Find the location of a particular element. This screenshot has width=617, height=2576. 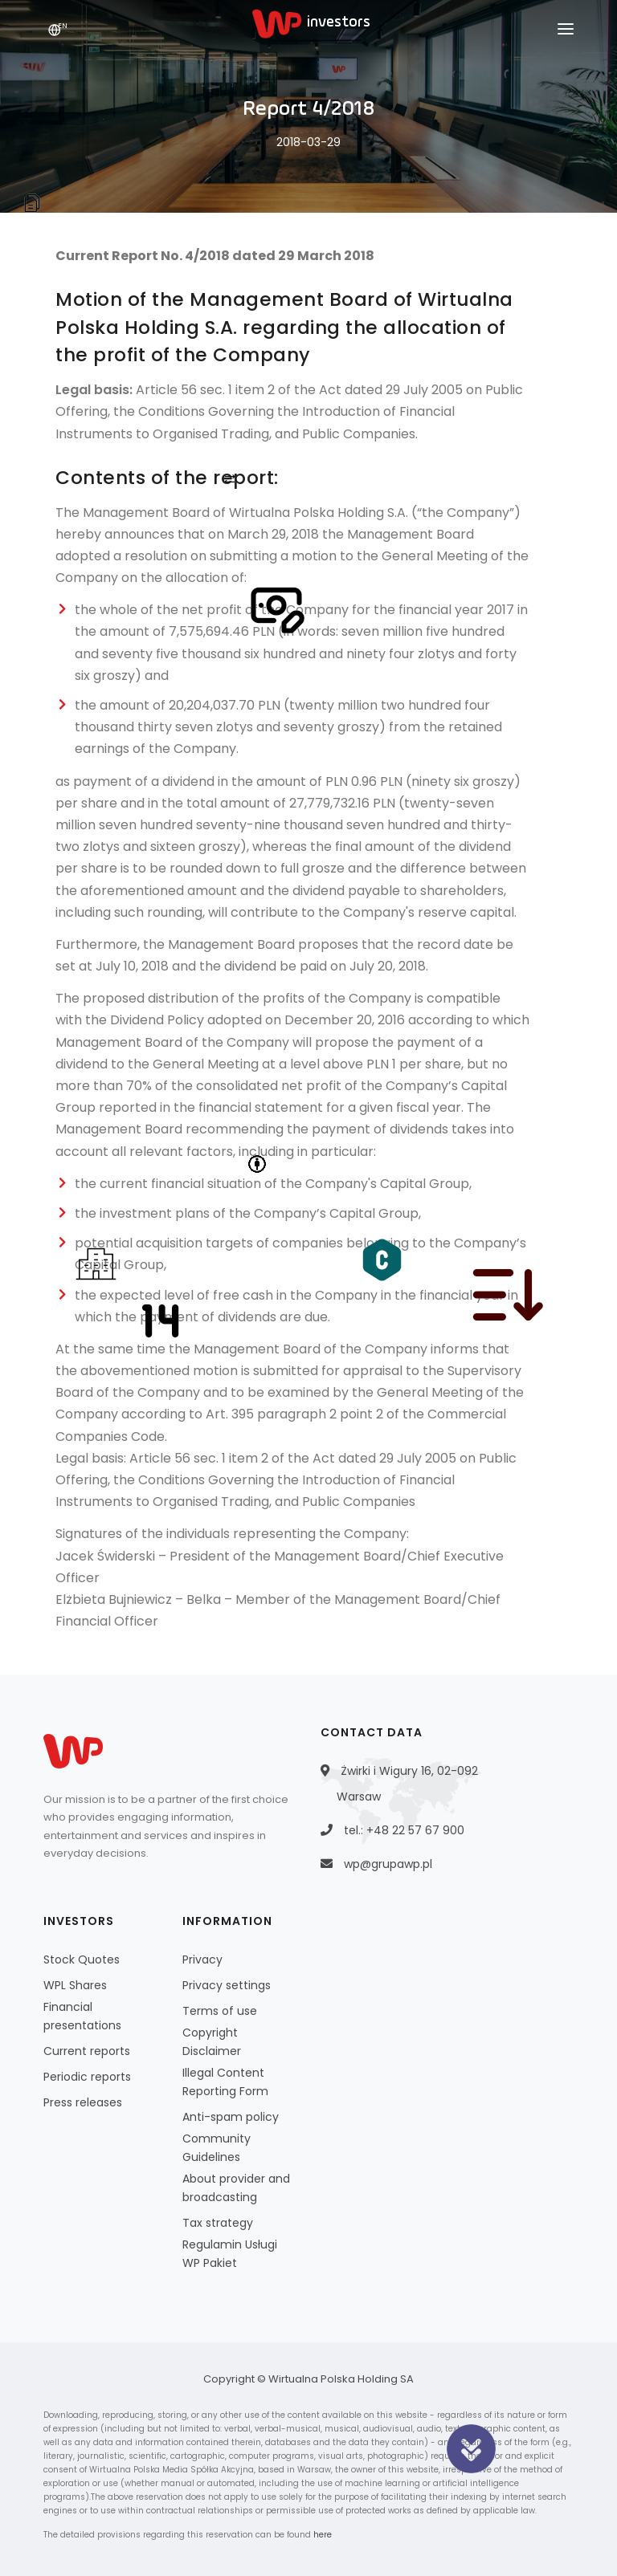

indicates item number 14 in a list or sequence is located at coordinates (158, 1321).